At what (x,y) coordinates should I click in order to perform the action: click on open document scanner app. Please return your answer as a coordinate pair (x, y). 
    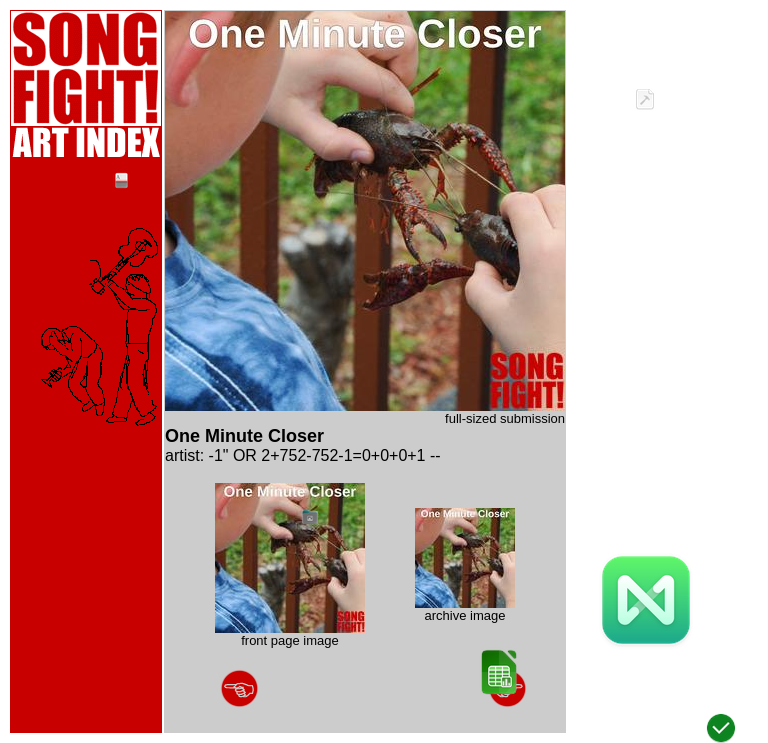
    Looking at the image, I should click on (121, 180).